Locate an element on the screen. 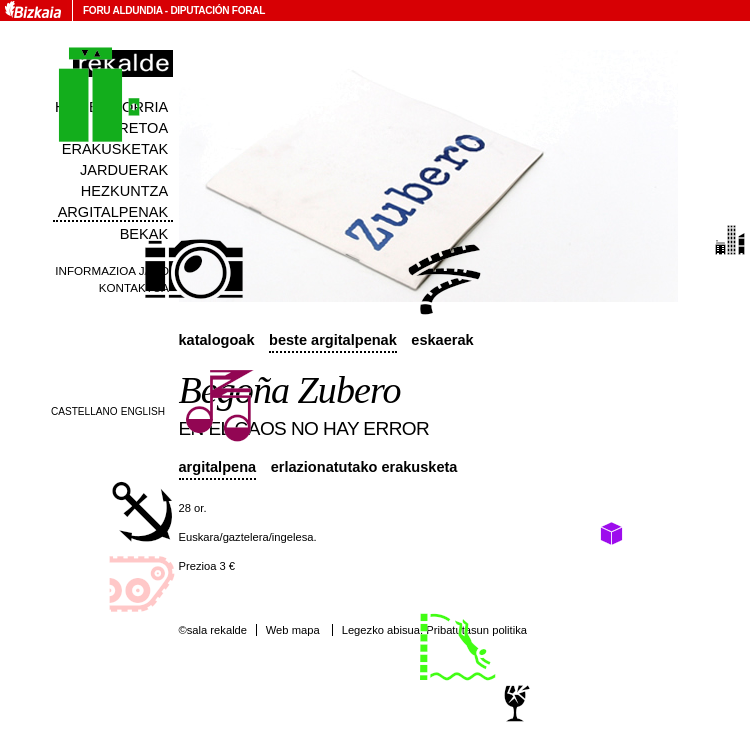 The height and width of the screenshot is (731, 750). access measurement or dimension tools is located at coordinates (444, 279).